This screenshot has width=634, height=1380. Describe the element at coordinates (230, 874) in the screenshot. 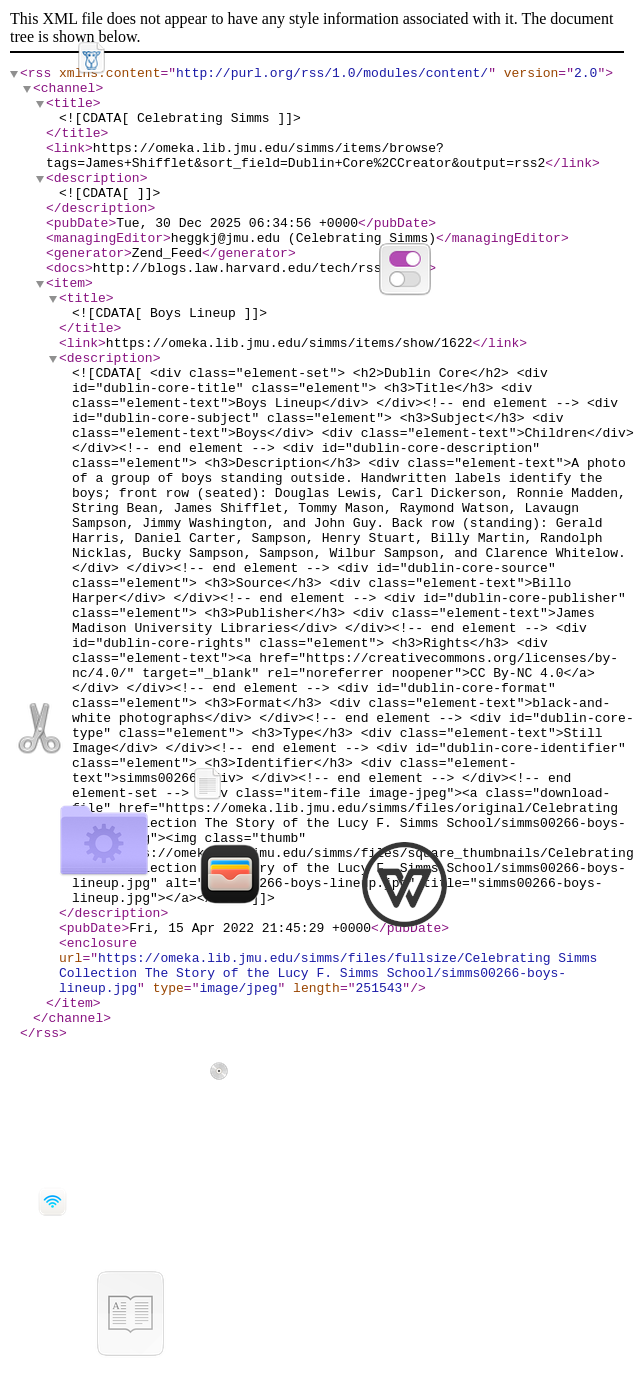

I see `open apple wallet app` at that location.